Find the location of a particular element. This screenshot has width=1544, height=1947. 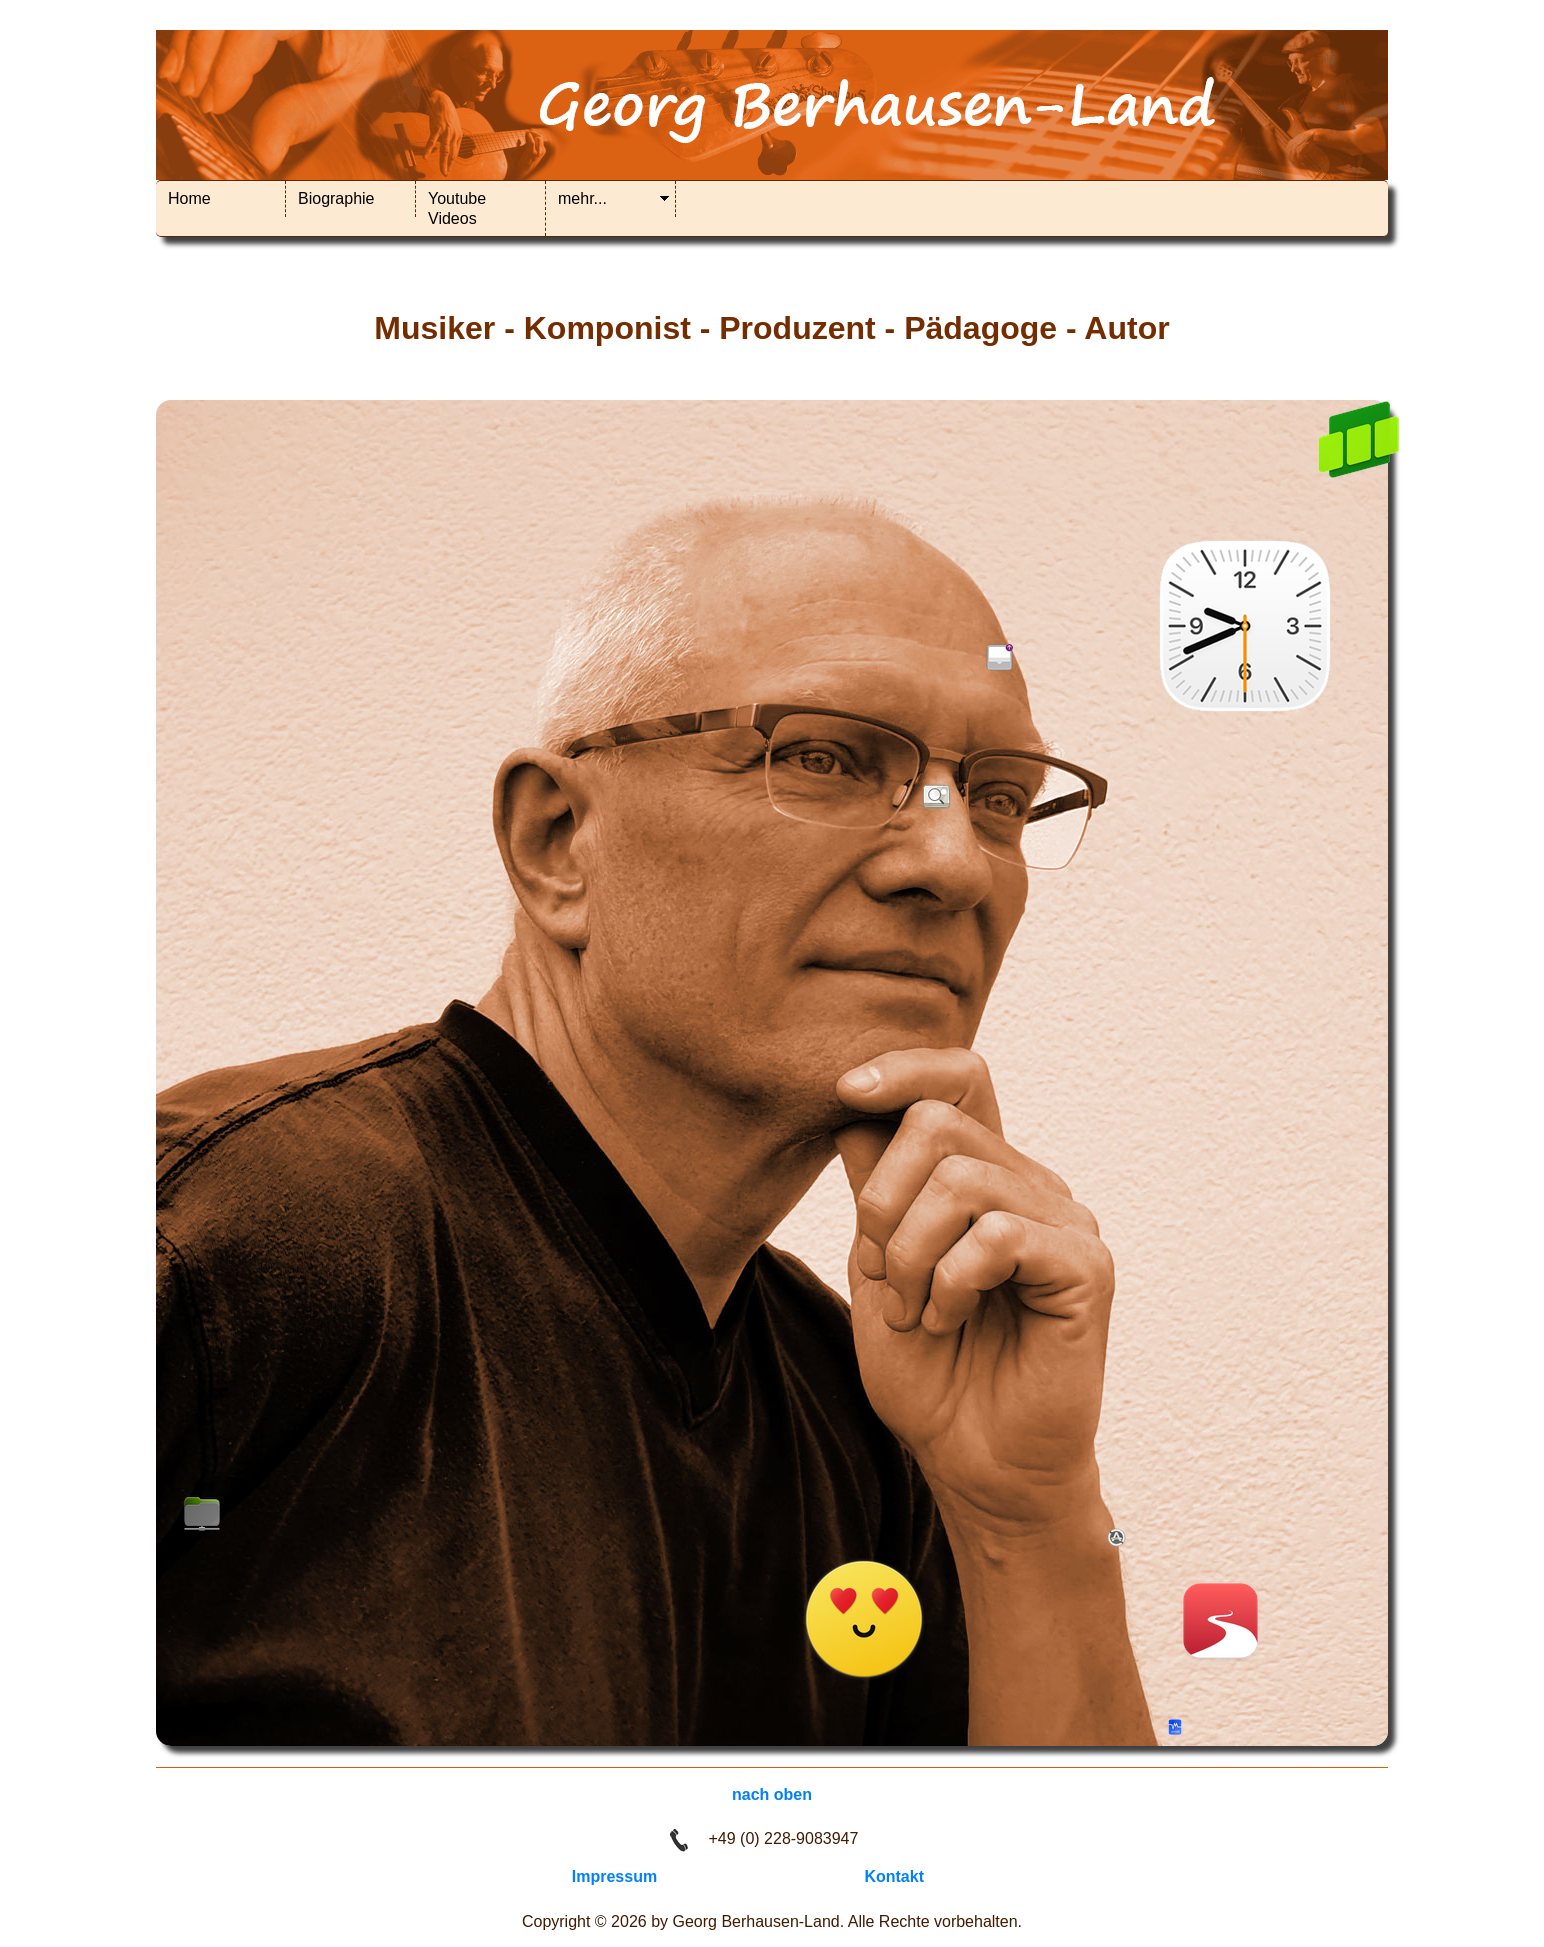

open the Socialize social networking app is located at coordinates (864, 1619).